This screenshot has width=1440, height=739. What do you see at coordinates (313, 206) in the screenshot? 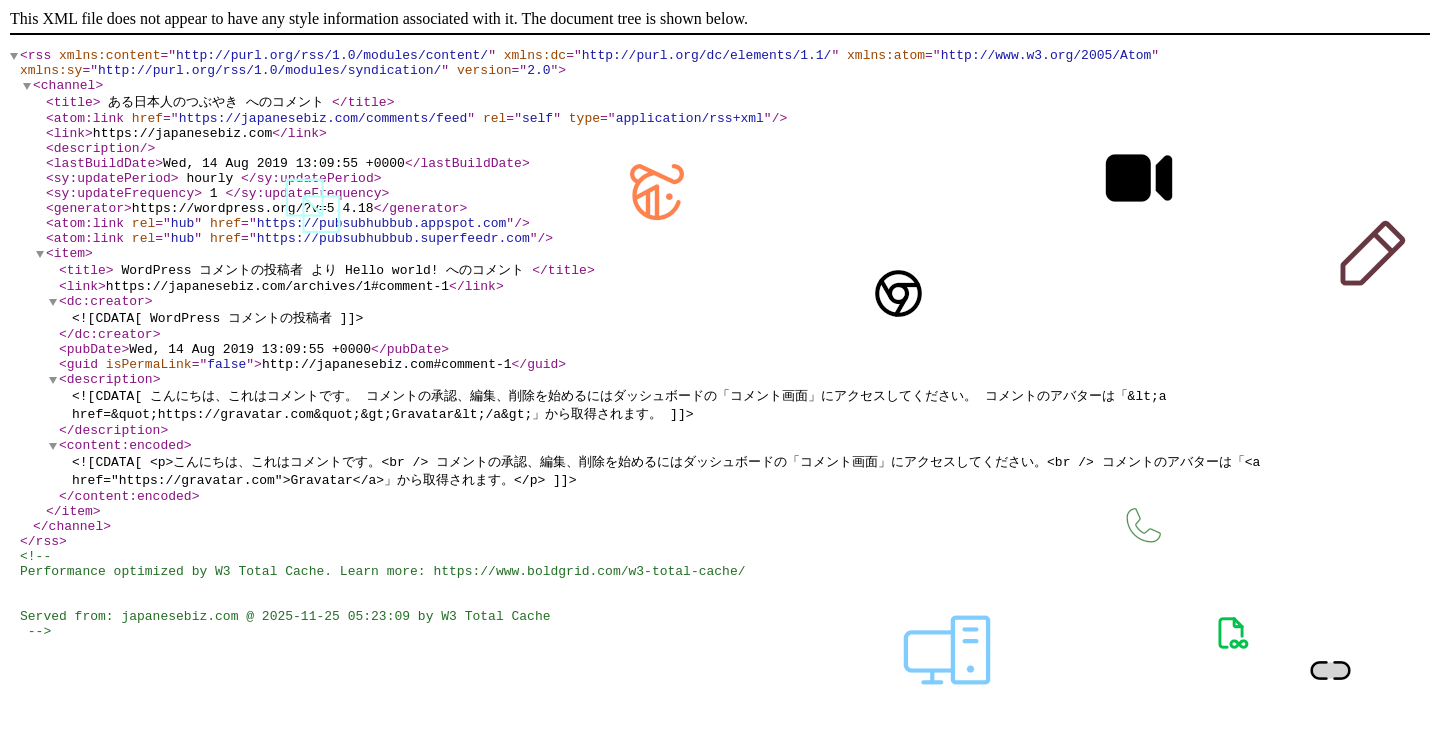
I see `intersect or merge two layers` at bounding box center [313, 206].